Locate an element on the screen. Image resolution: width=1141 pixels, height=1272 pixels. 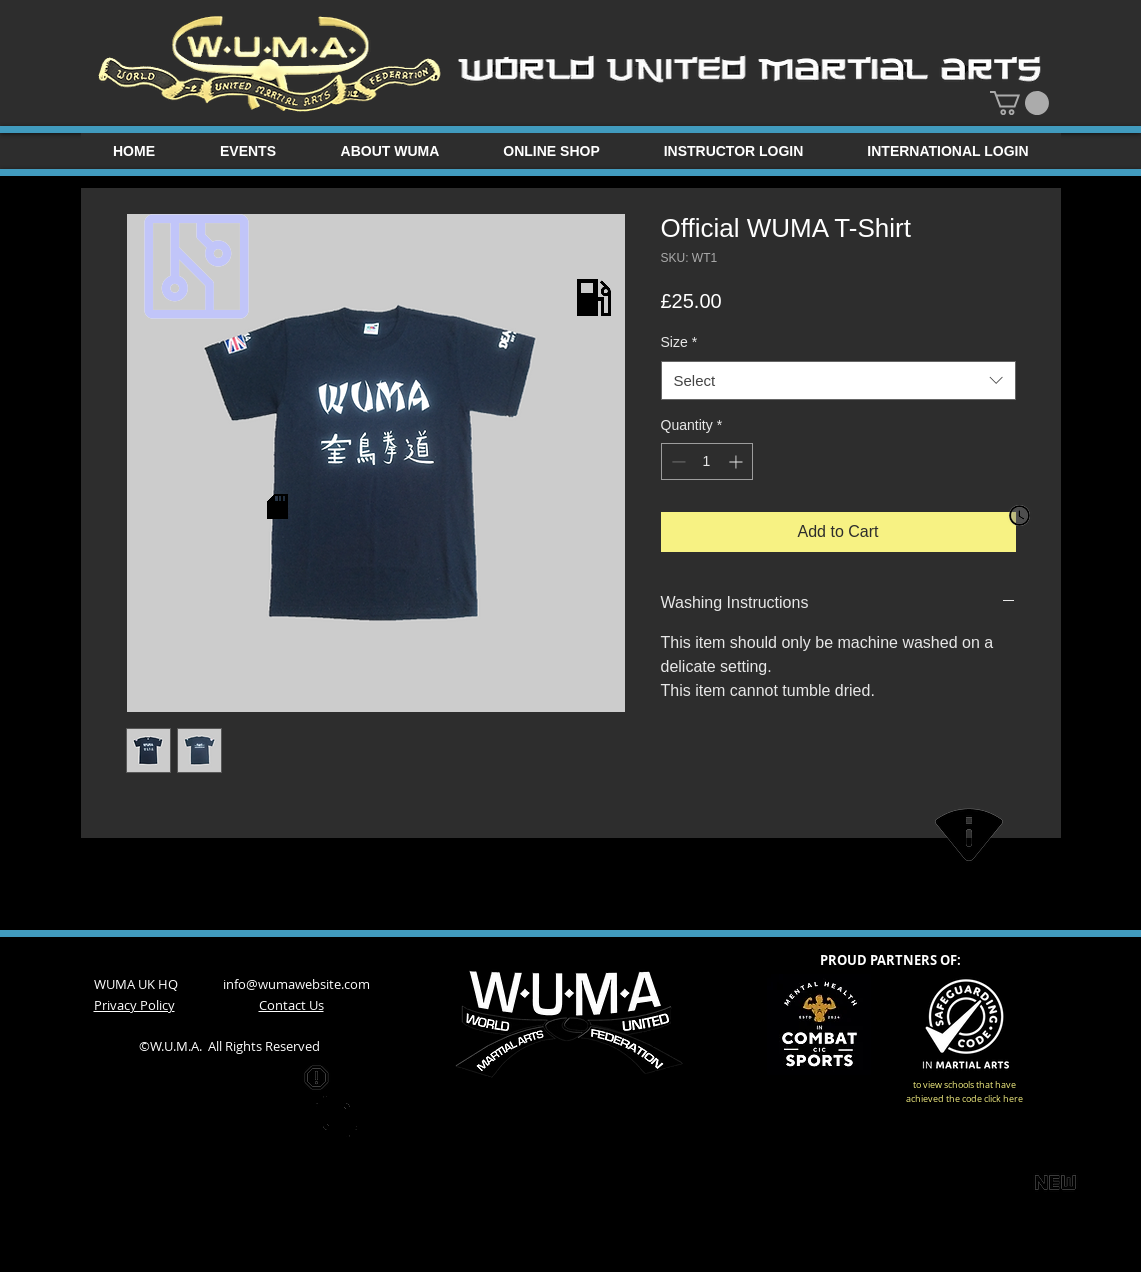
scan for available wifi networks is located at coordinates (969, 835).